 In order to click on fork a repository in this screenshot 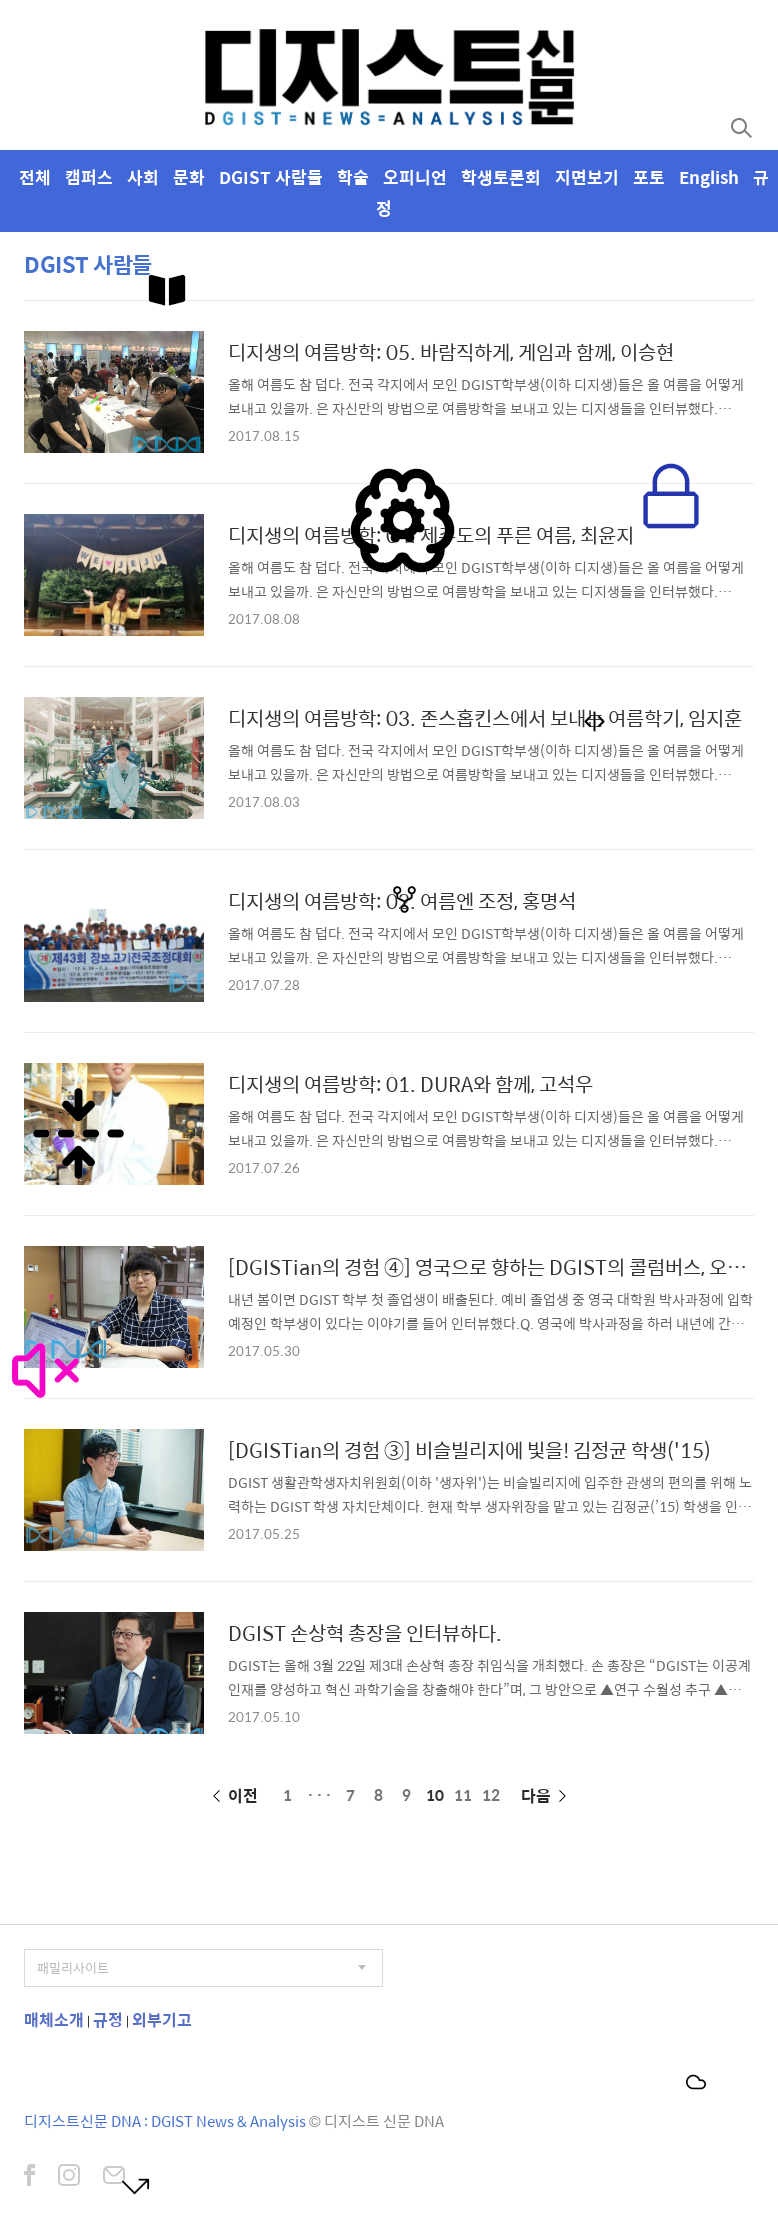, I will do `click(403, 898)`.